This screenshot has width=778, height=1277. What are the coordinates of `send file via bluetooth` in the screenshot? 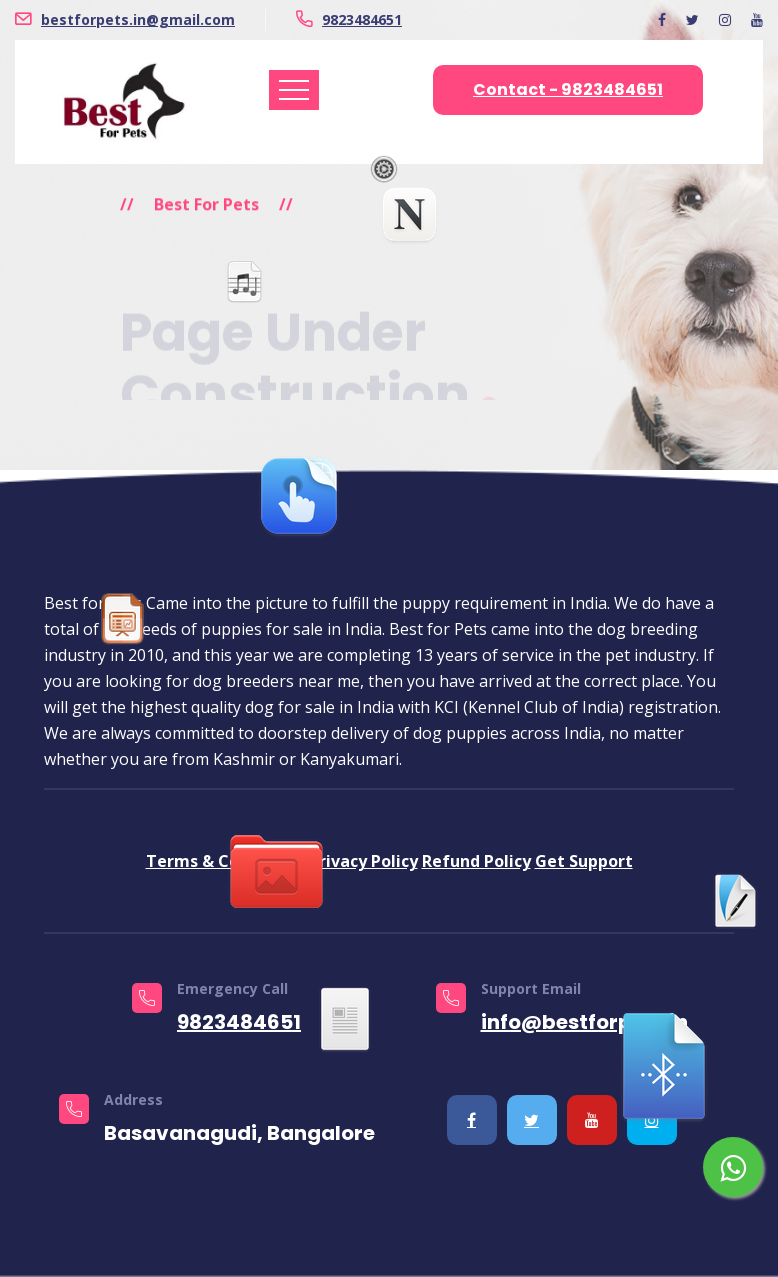 It's located at (664, 1066).